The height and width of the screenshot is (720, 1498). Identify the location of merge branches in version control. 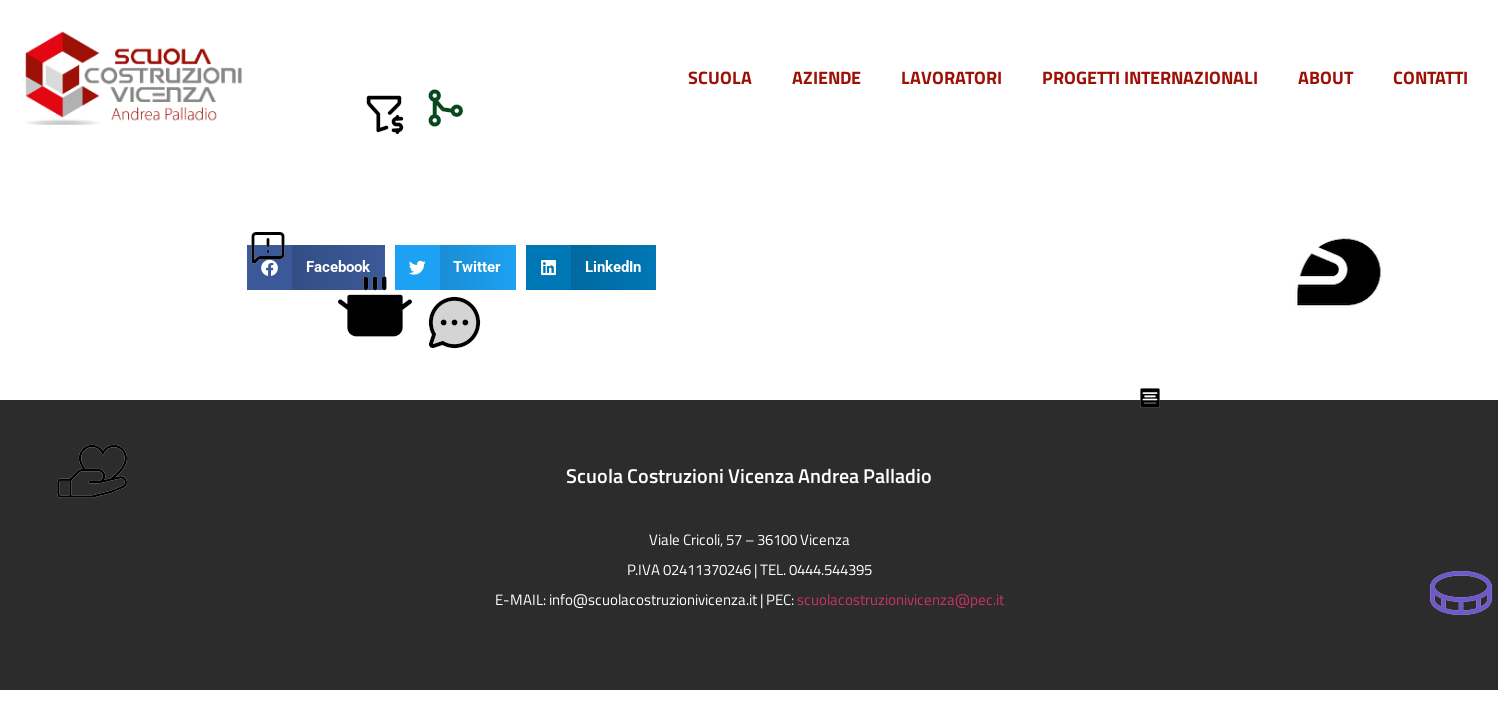
(443, 108).